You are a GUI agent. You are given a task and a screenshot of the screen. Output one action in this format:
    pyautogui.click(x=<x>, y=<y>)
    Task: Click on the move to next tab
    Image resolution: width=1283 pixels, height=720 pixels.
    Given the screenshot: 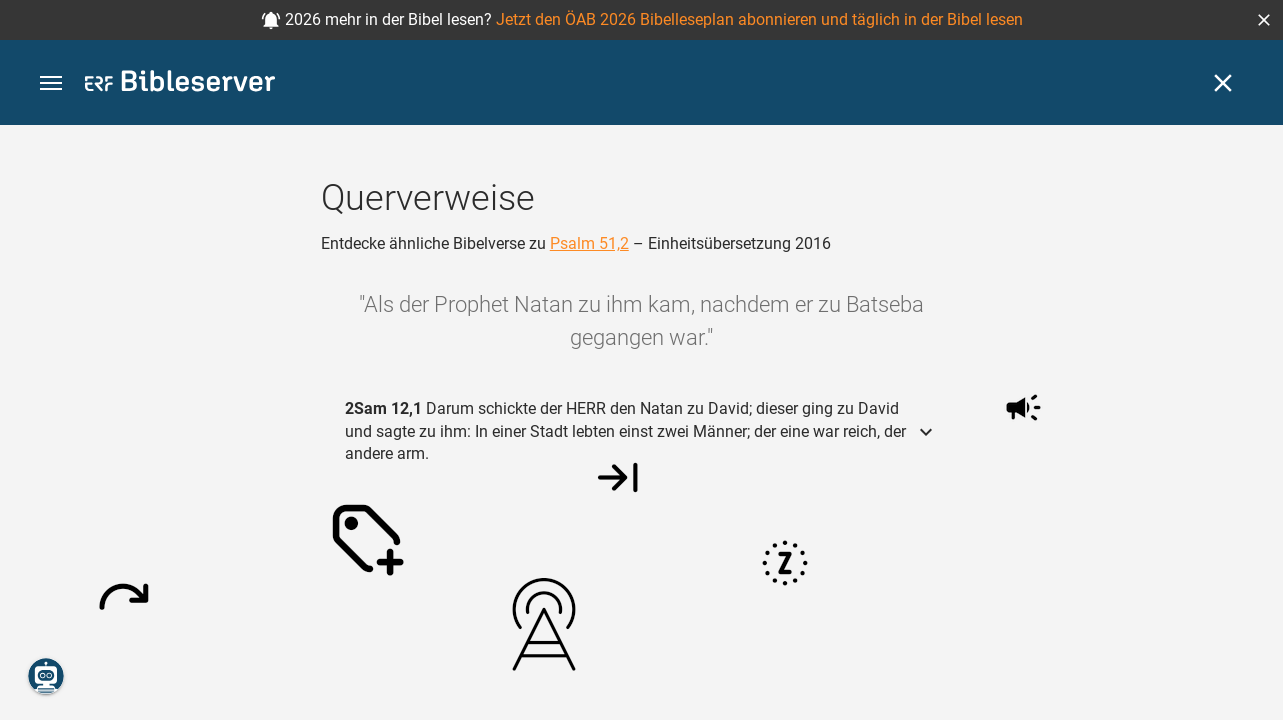 What is the action you would take?
    pyautogui.click(x=618, y=477)
    